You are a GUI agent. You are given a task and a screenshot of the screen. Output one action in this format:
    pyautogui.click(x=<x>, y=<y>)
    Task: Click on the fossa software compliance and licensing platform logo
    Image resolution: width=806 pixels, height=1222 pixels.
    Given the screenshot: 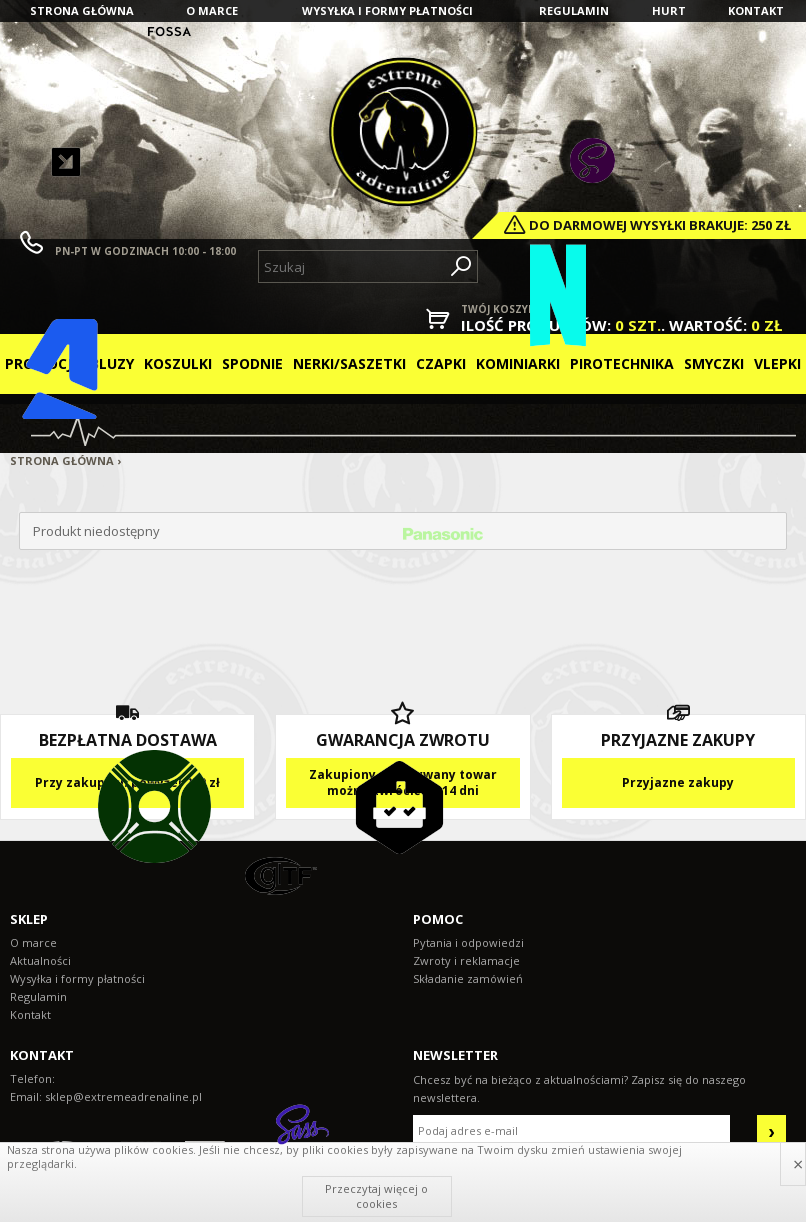 What is the action you would take?
    pyautogui.click(x=169, y=31)
    